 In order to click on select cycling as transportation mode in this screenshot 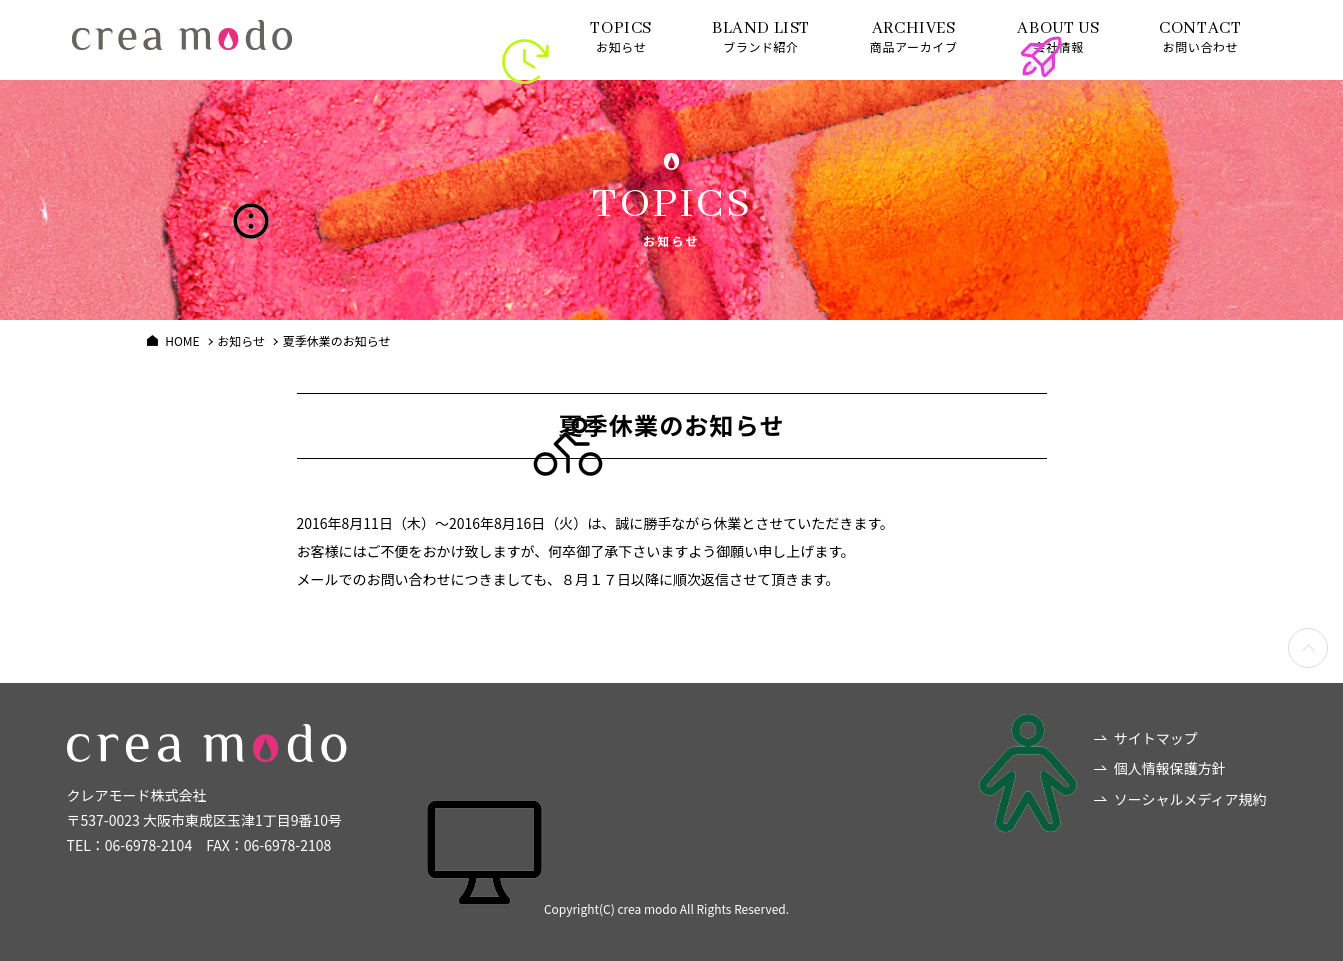, I will do `click(568, 449)`.